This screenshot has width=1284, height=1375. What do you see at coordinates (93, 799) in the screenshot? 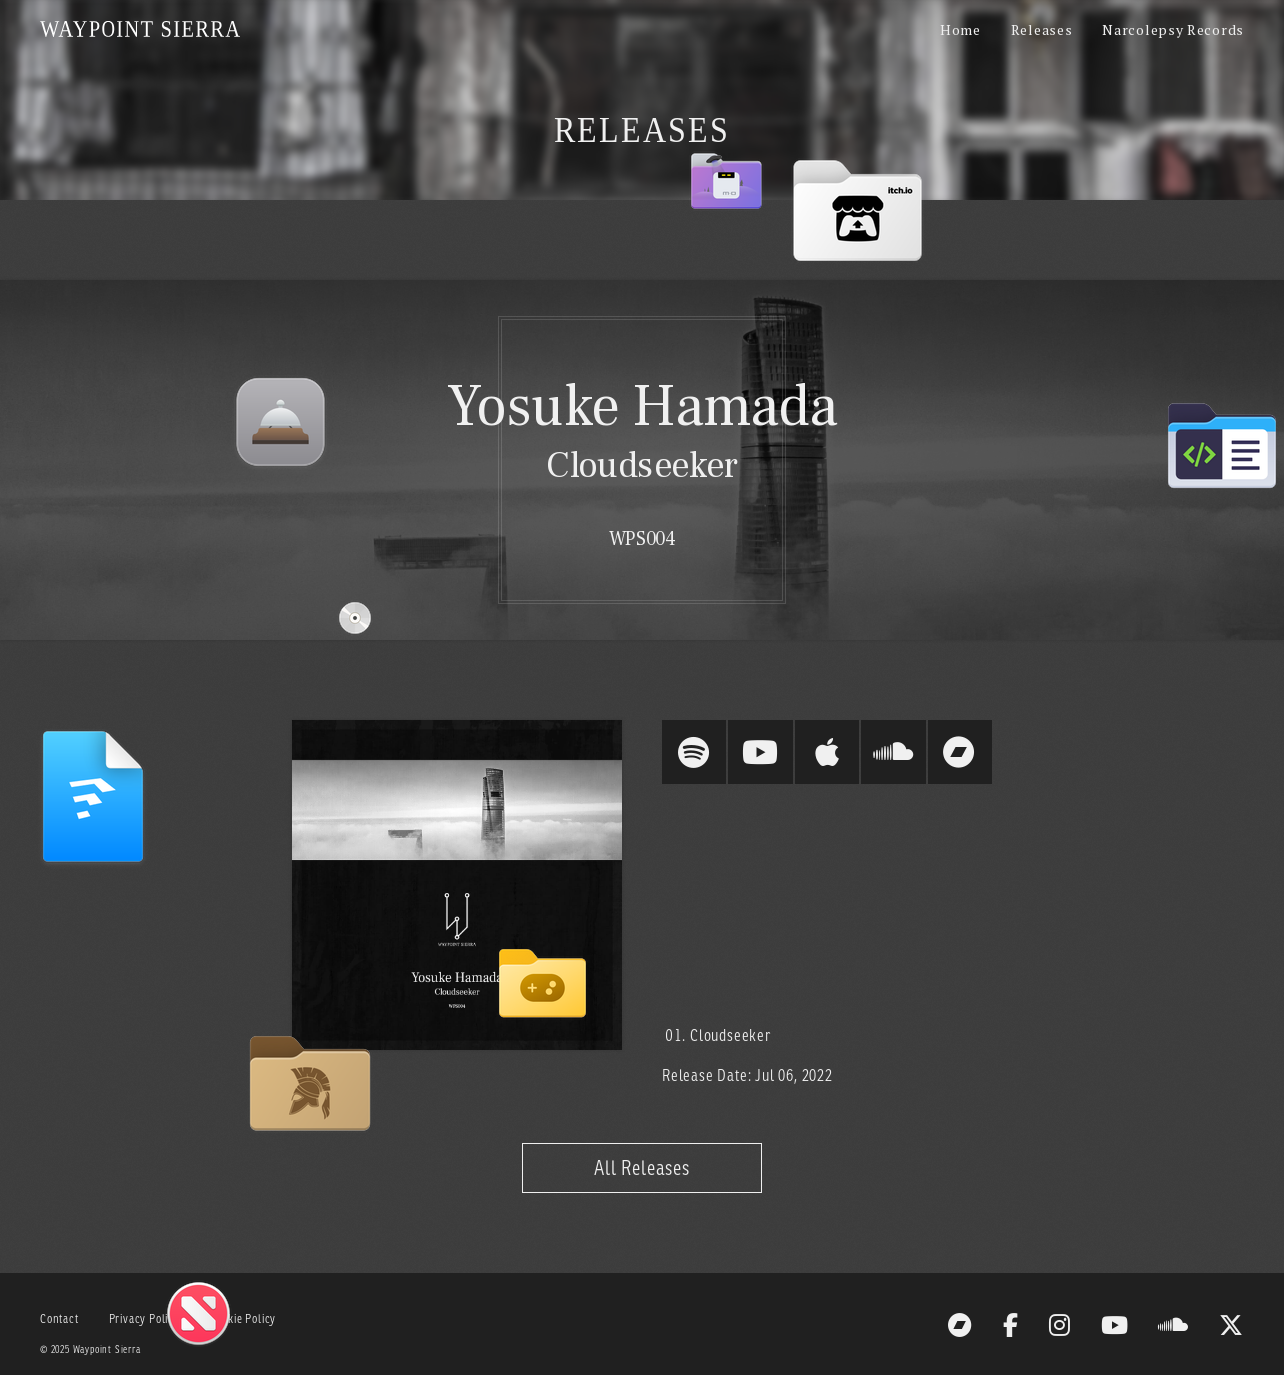
I see `a SketchUp file (.skp) in your file system` at bounding box center [93, 799].